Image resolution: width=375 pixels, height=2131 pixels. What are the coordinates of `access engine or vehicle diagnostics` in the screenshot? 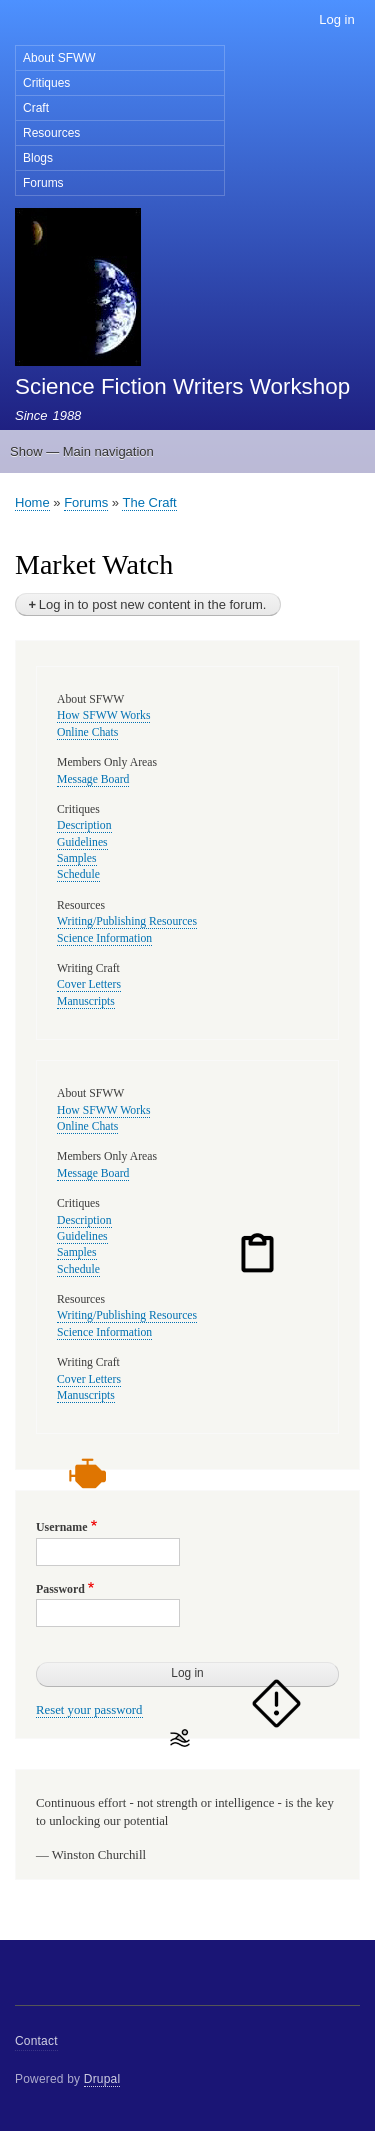 It's located at (87, 1474).